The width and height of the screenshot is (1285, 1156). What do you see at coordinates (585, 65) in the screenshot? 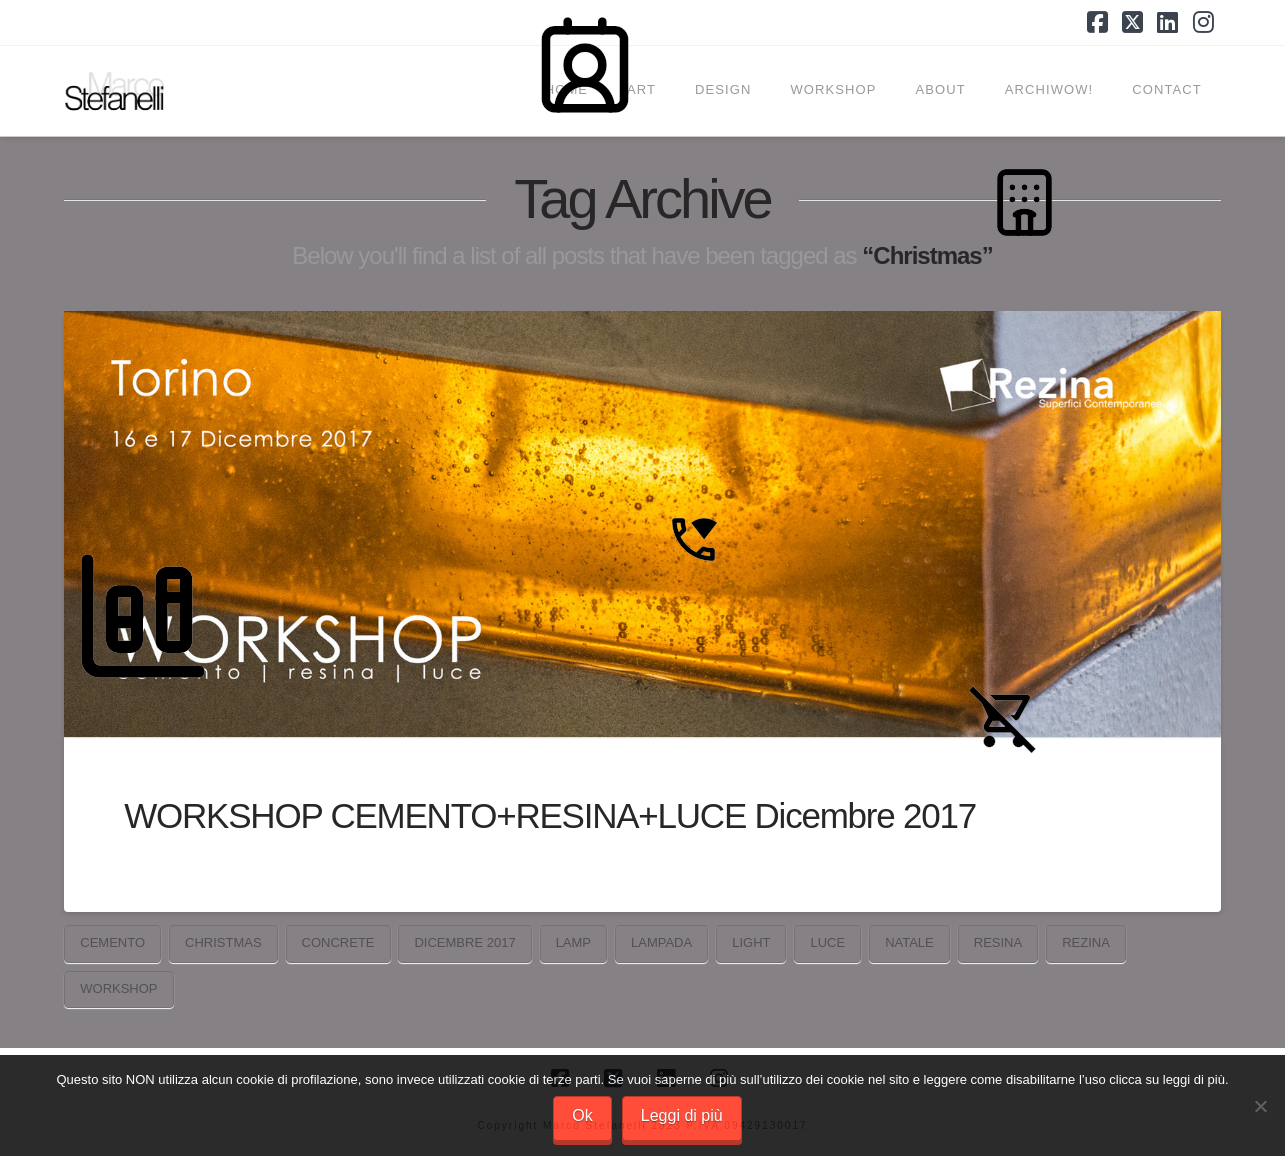
I see `view contact details` at bounding box center [585, 65].